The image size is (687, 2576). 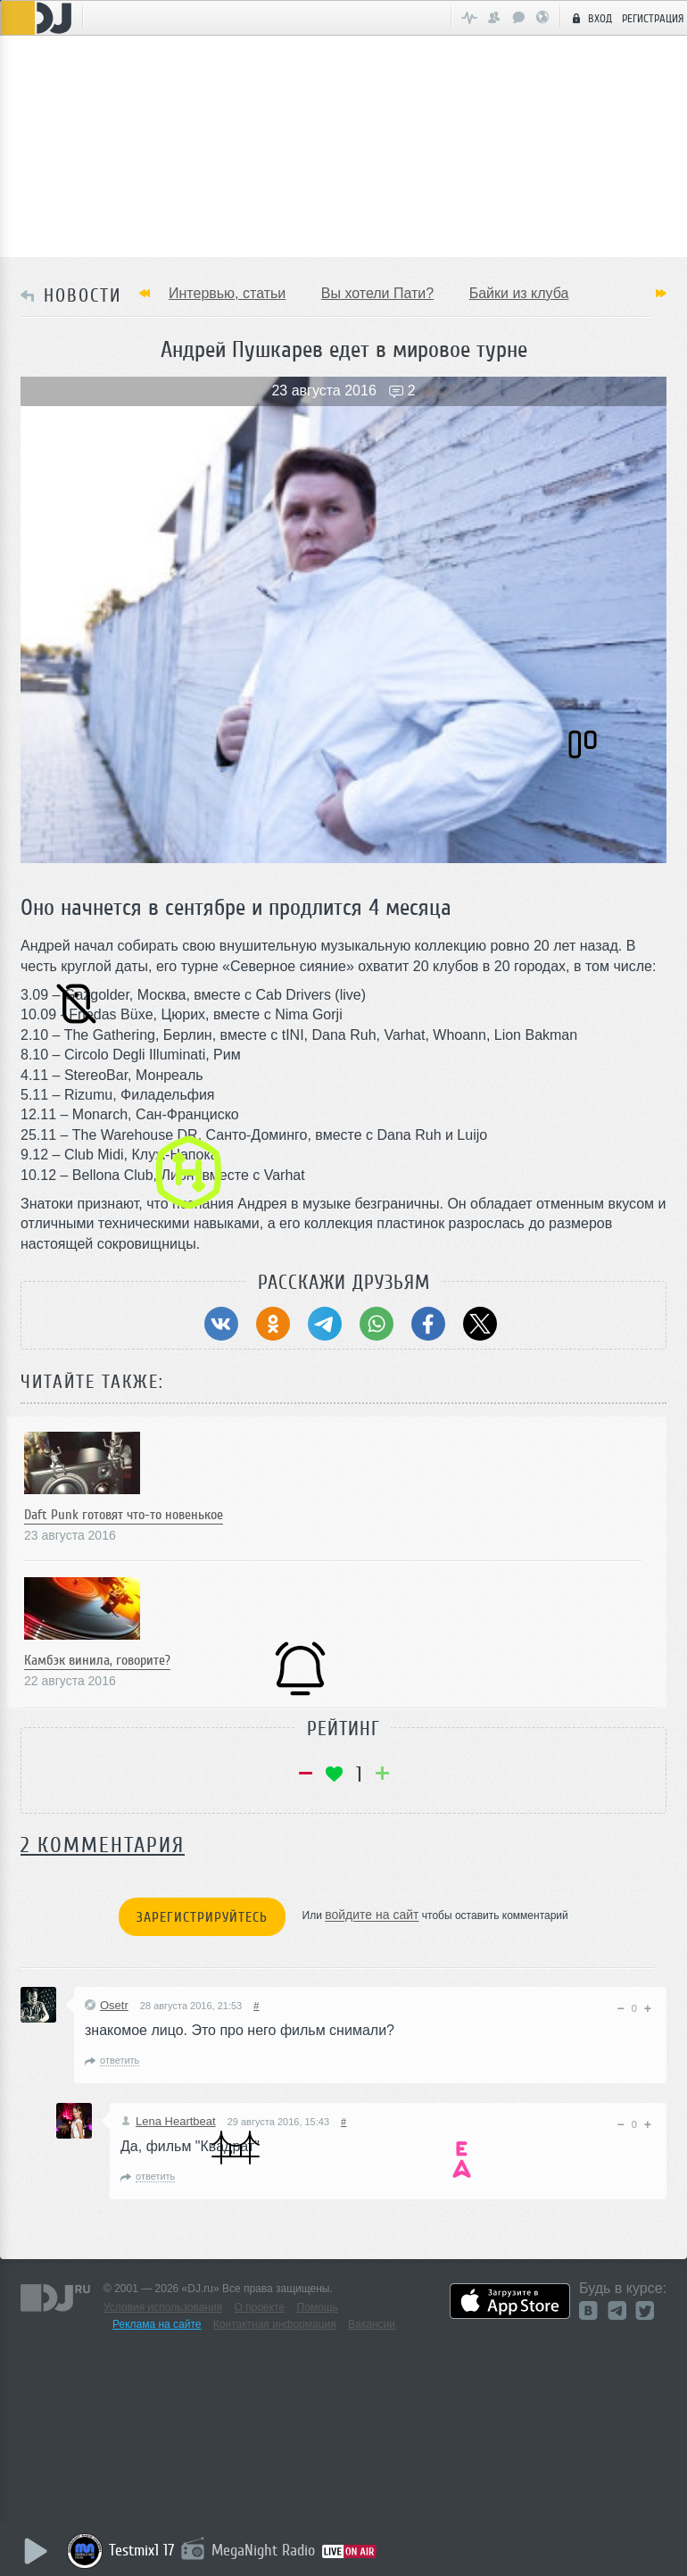 I want to click on visit HackerRank coding platform, so click(x=188, y=1172).